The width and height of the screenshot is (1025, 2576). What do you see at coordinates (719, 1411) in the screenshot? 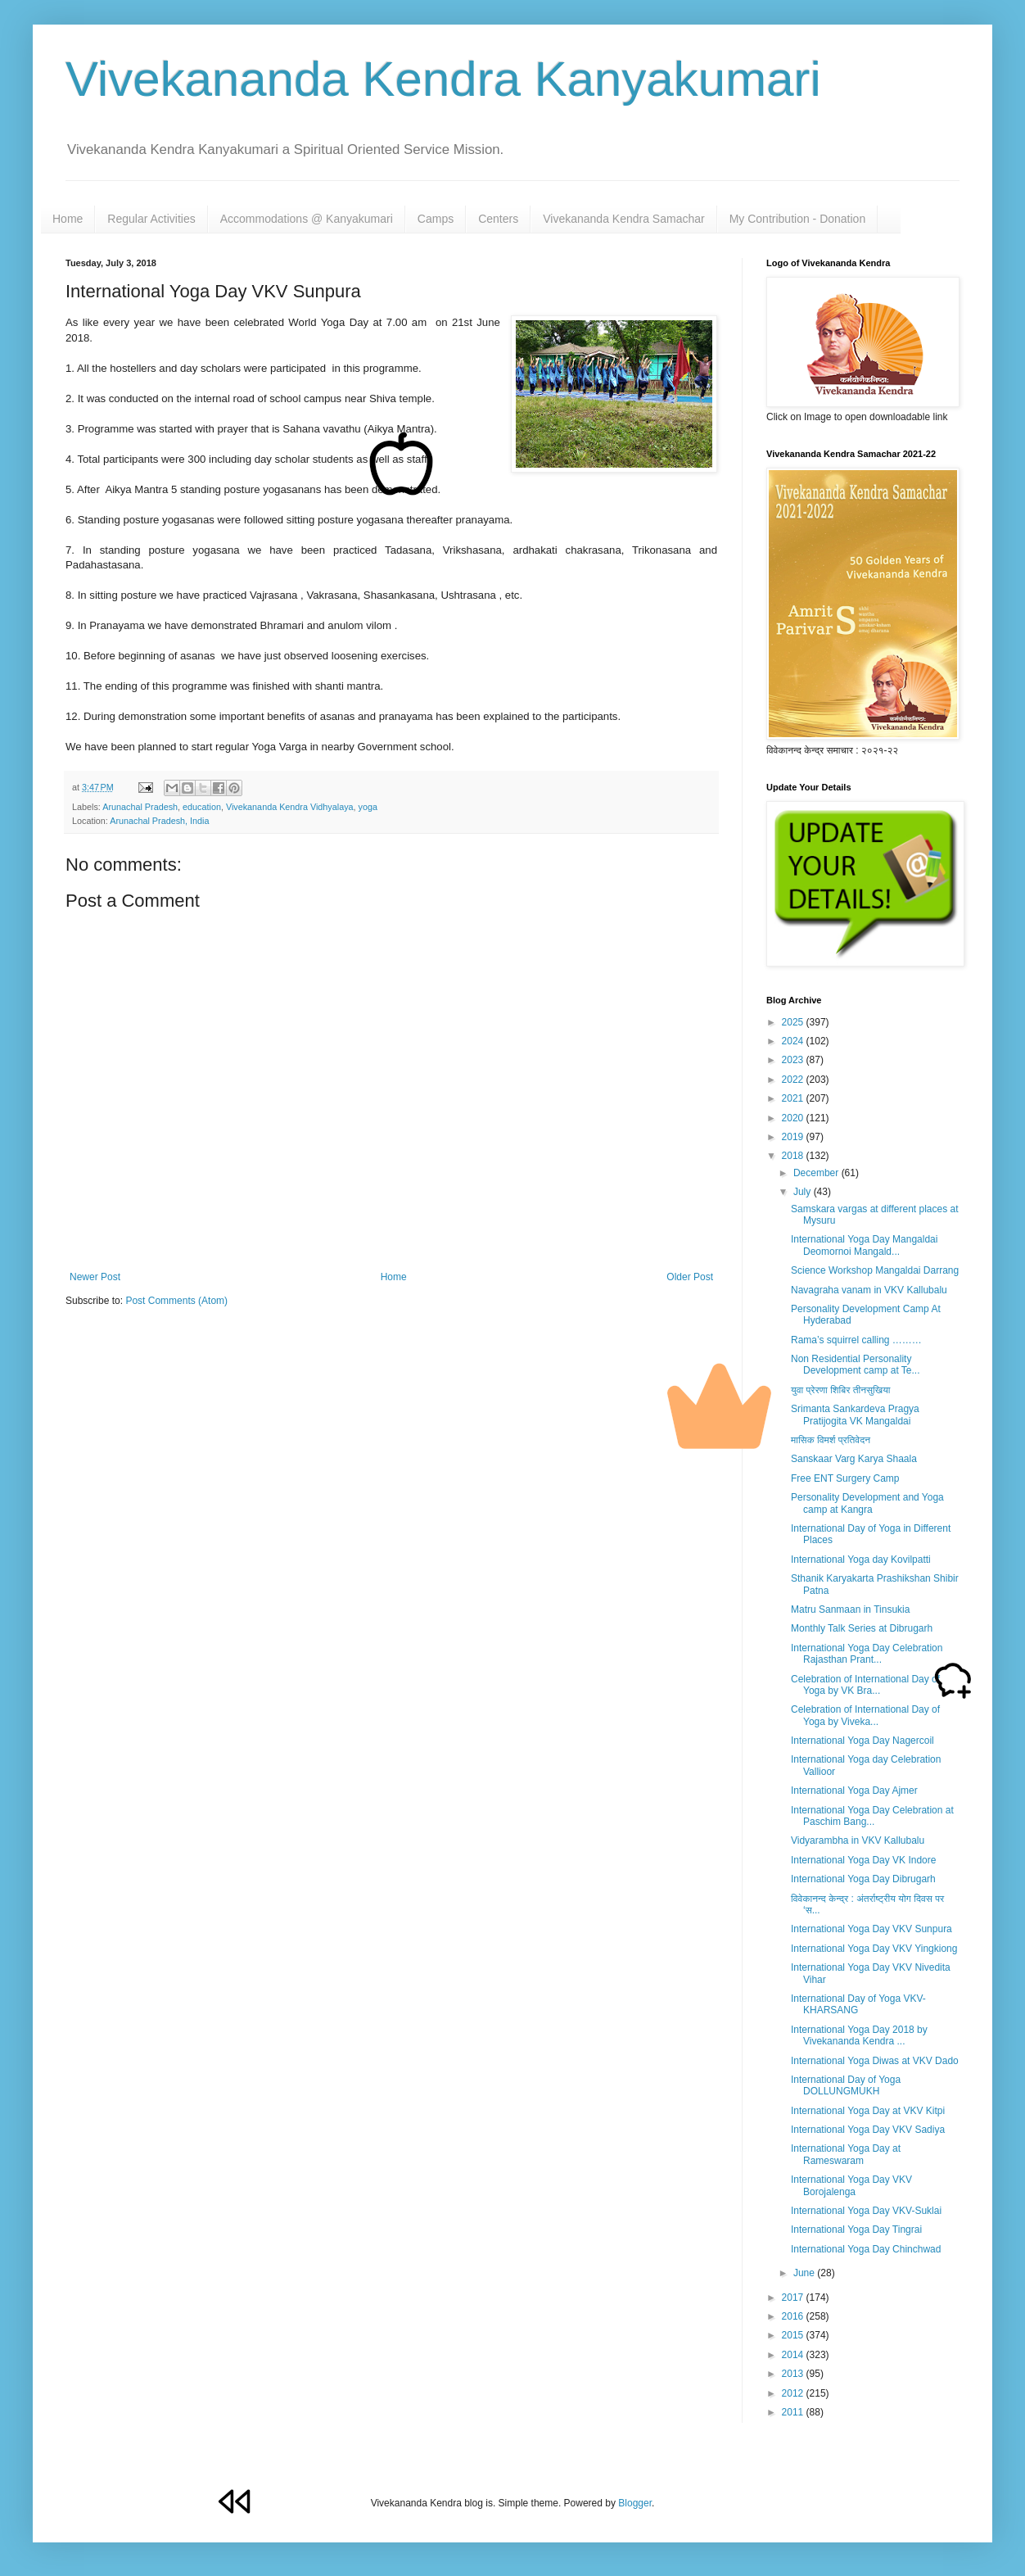
I see `indicates premium or VIP membership status` at bounding box center [719, 1411].